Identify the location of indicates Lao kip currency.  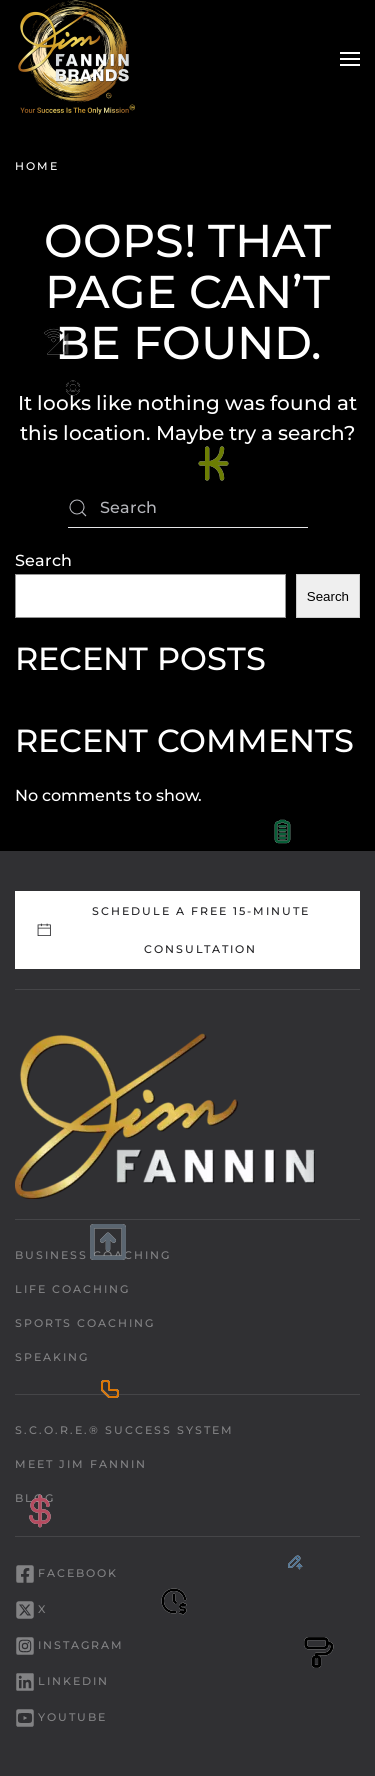
(213, 463).